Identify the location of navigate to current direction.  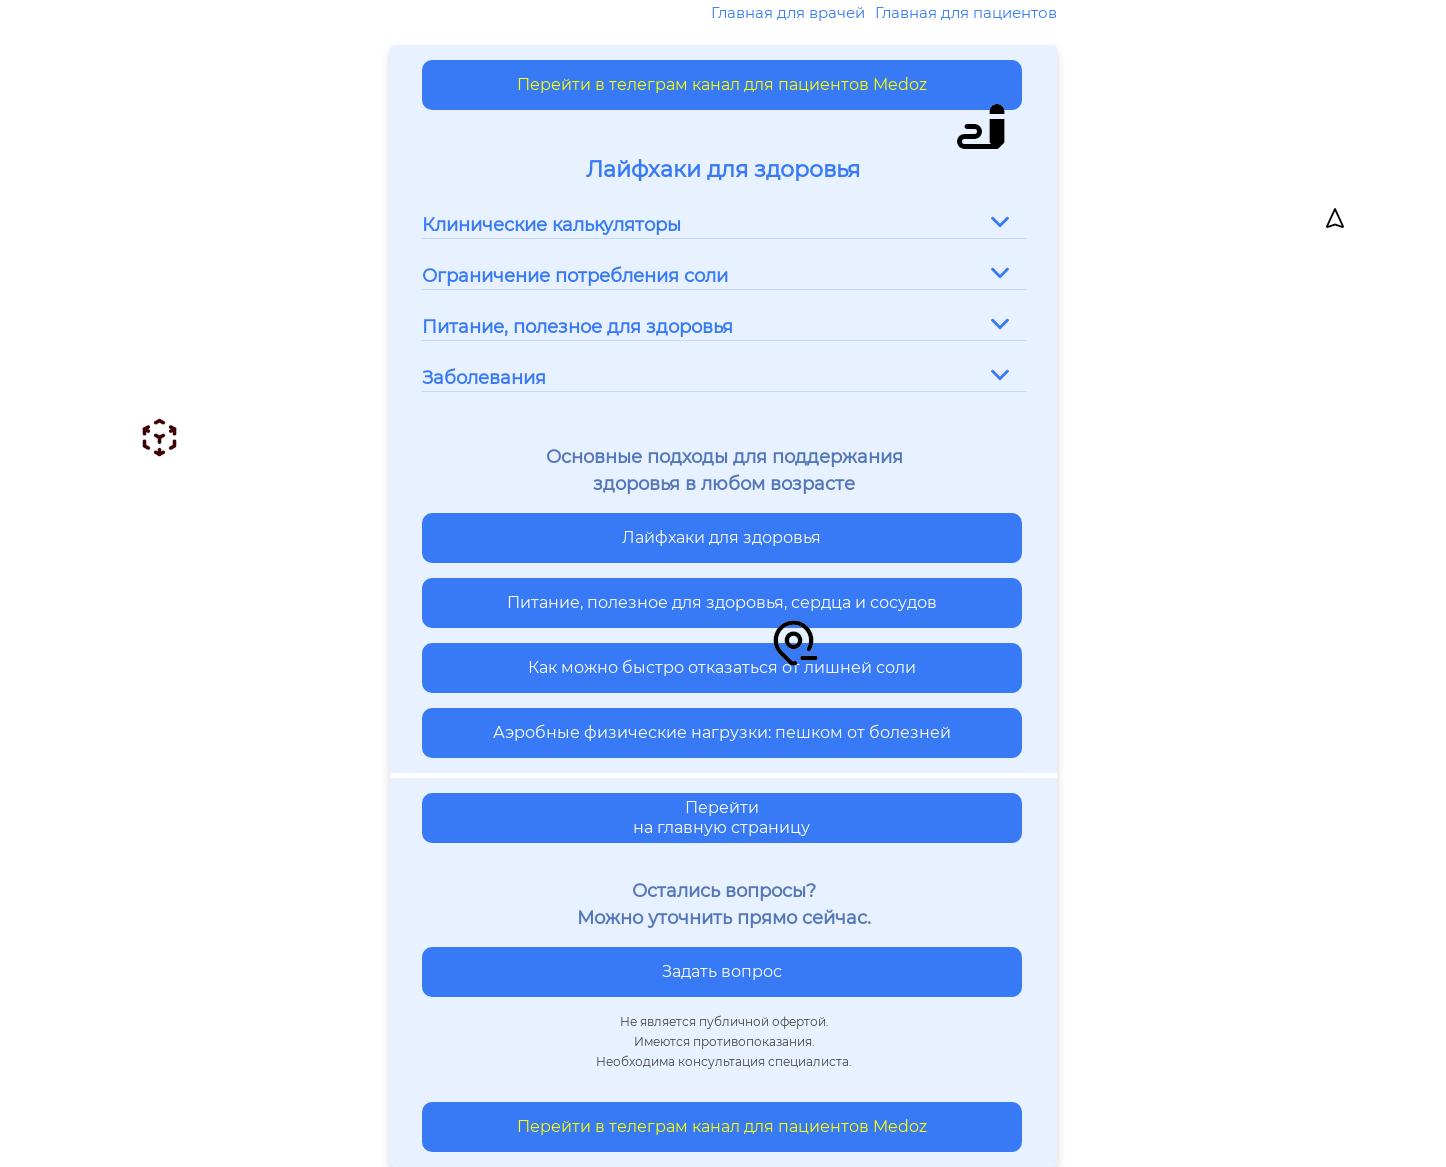
(1335, 218).